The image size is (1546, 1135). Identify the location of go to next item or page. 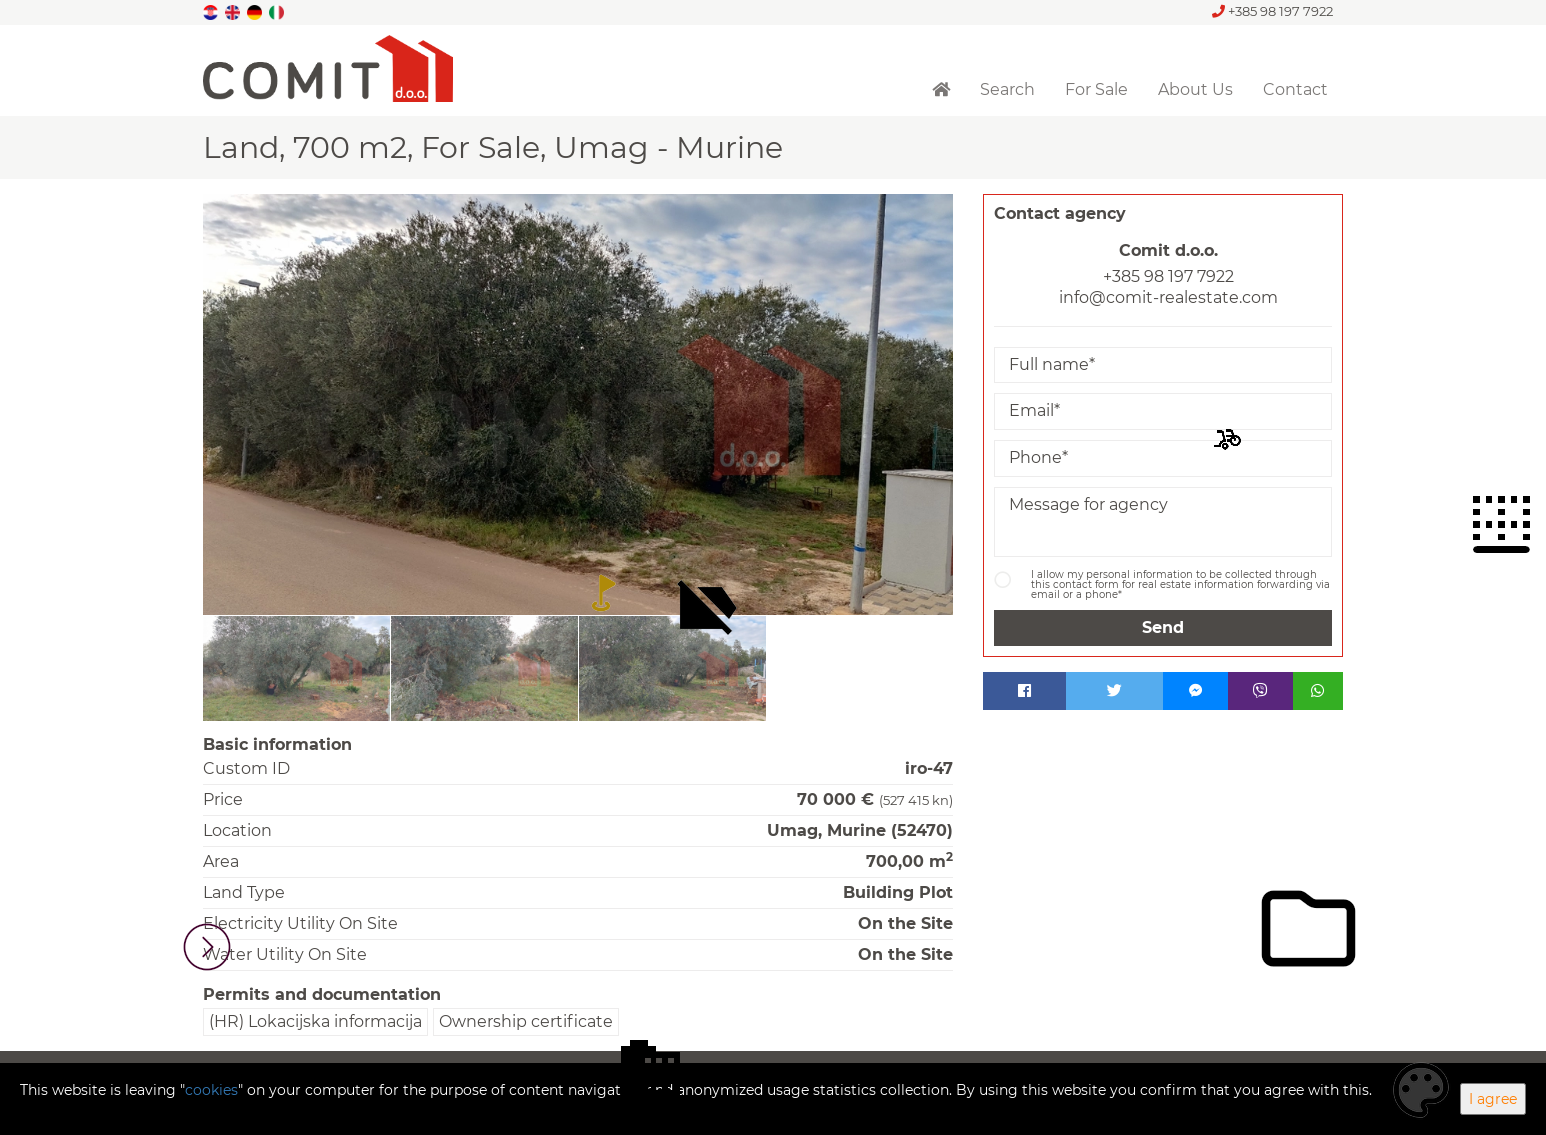
(207, 947).